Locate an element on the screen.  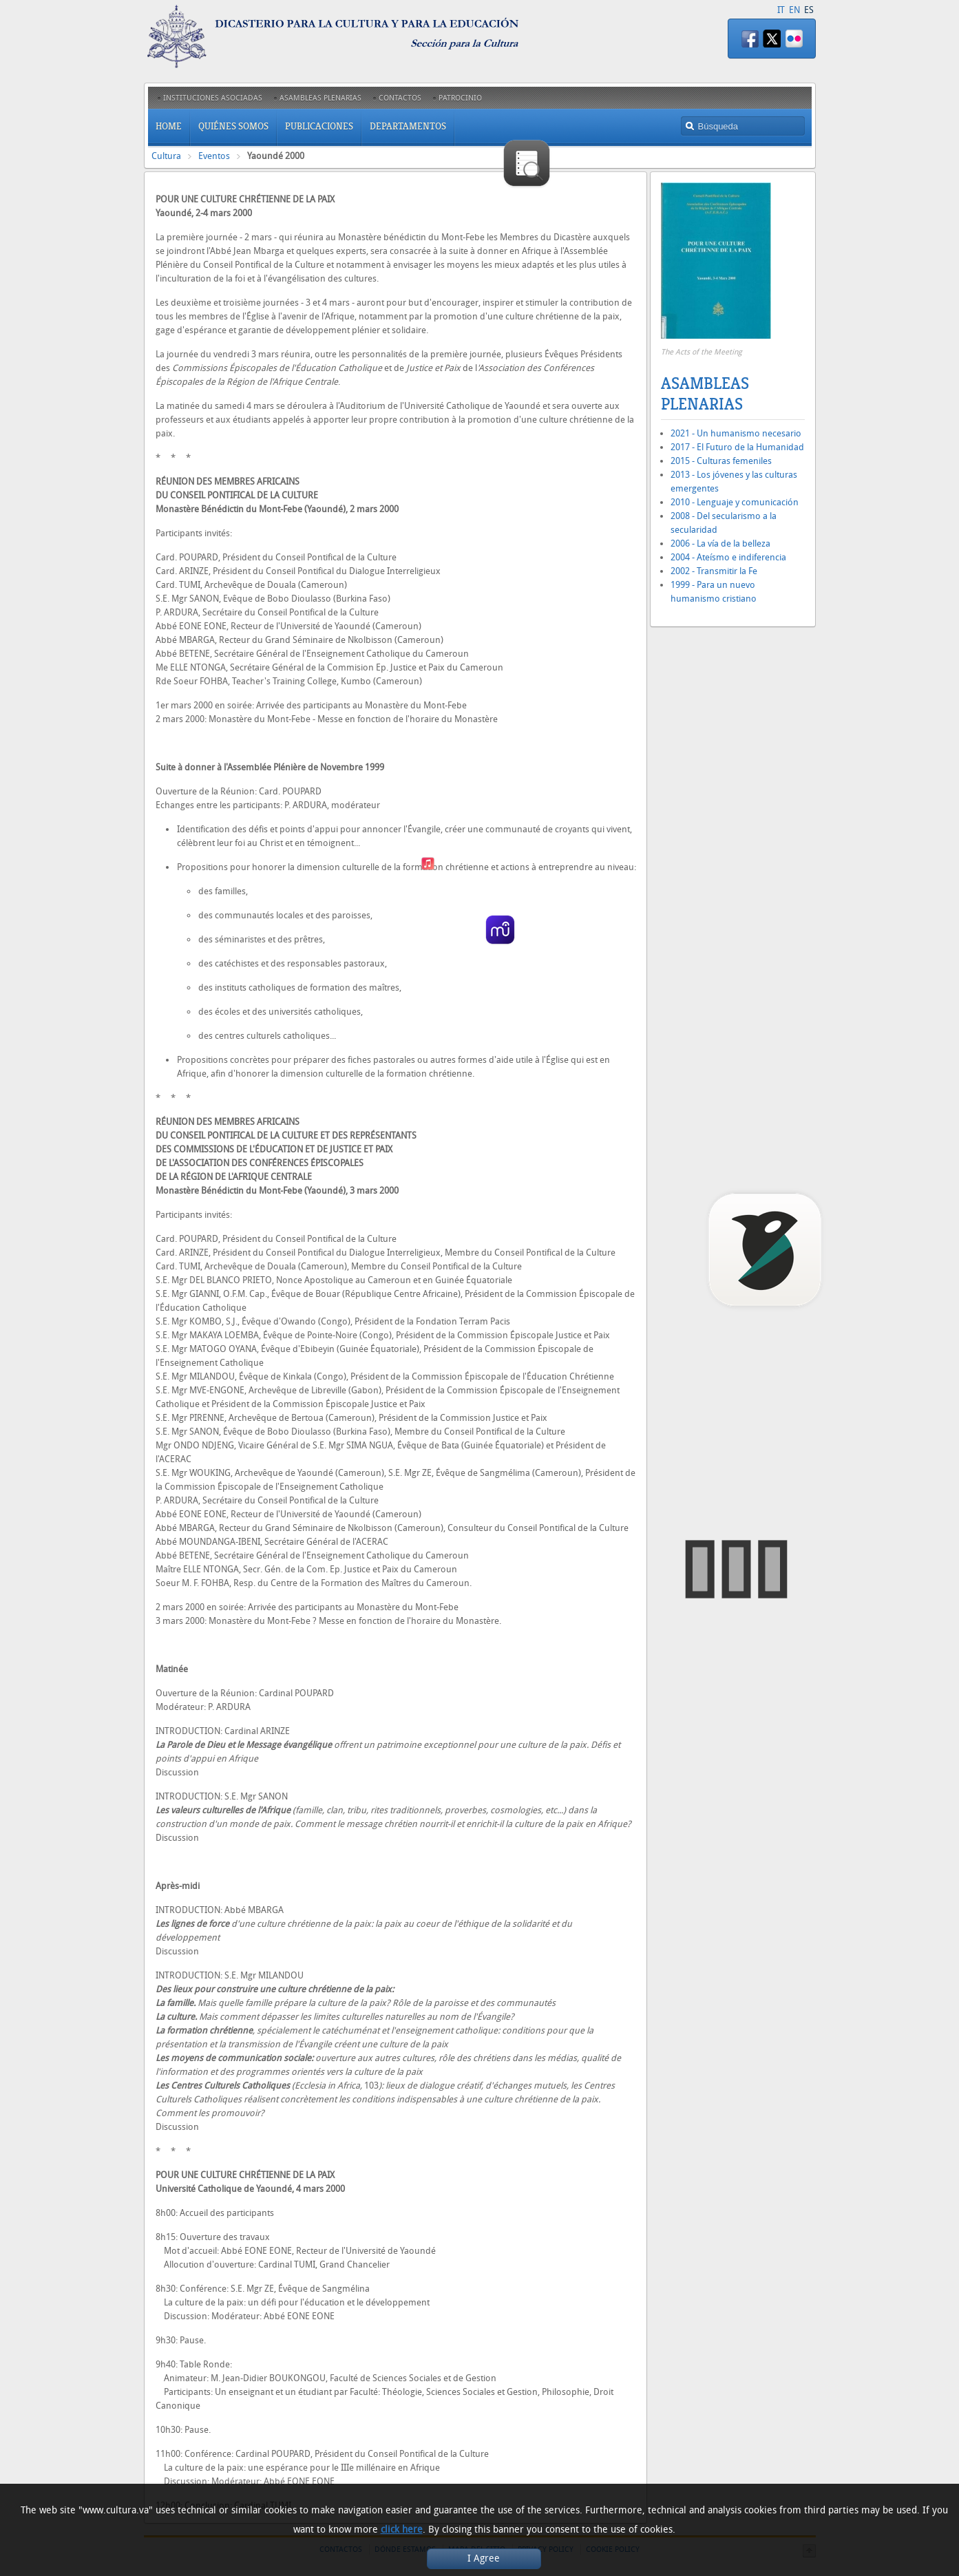
switch between open workspaces or desktops is located at coordinates (736, 1569).